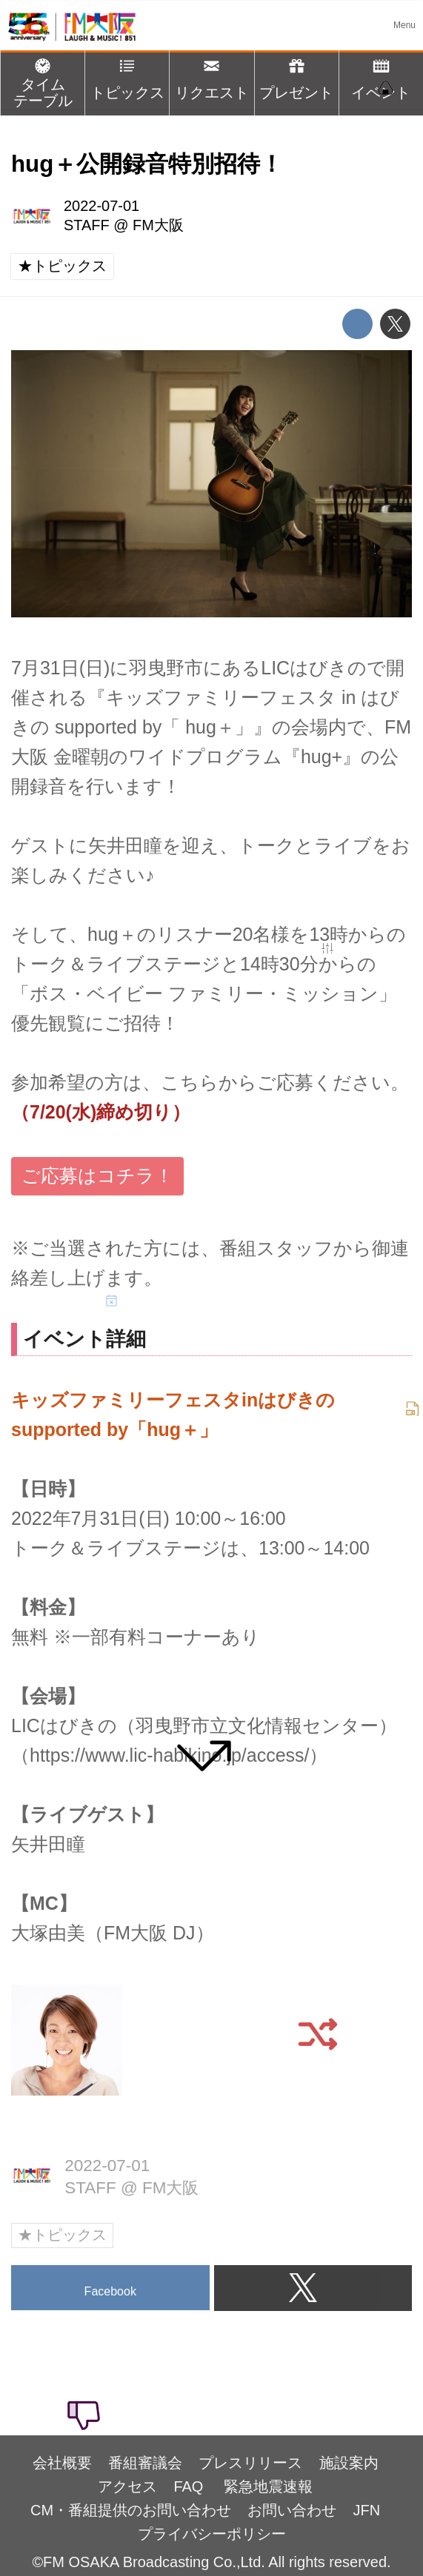 Image resolution: width=423 pixels, height=2576 pixels. What do you see at coordinates (413, 1409) in the screenshot?
I see `video file attachment` at bounding box center [413, 1409].